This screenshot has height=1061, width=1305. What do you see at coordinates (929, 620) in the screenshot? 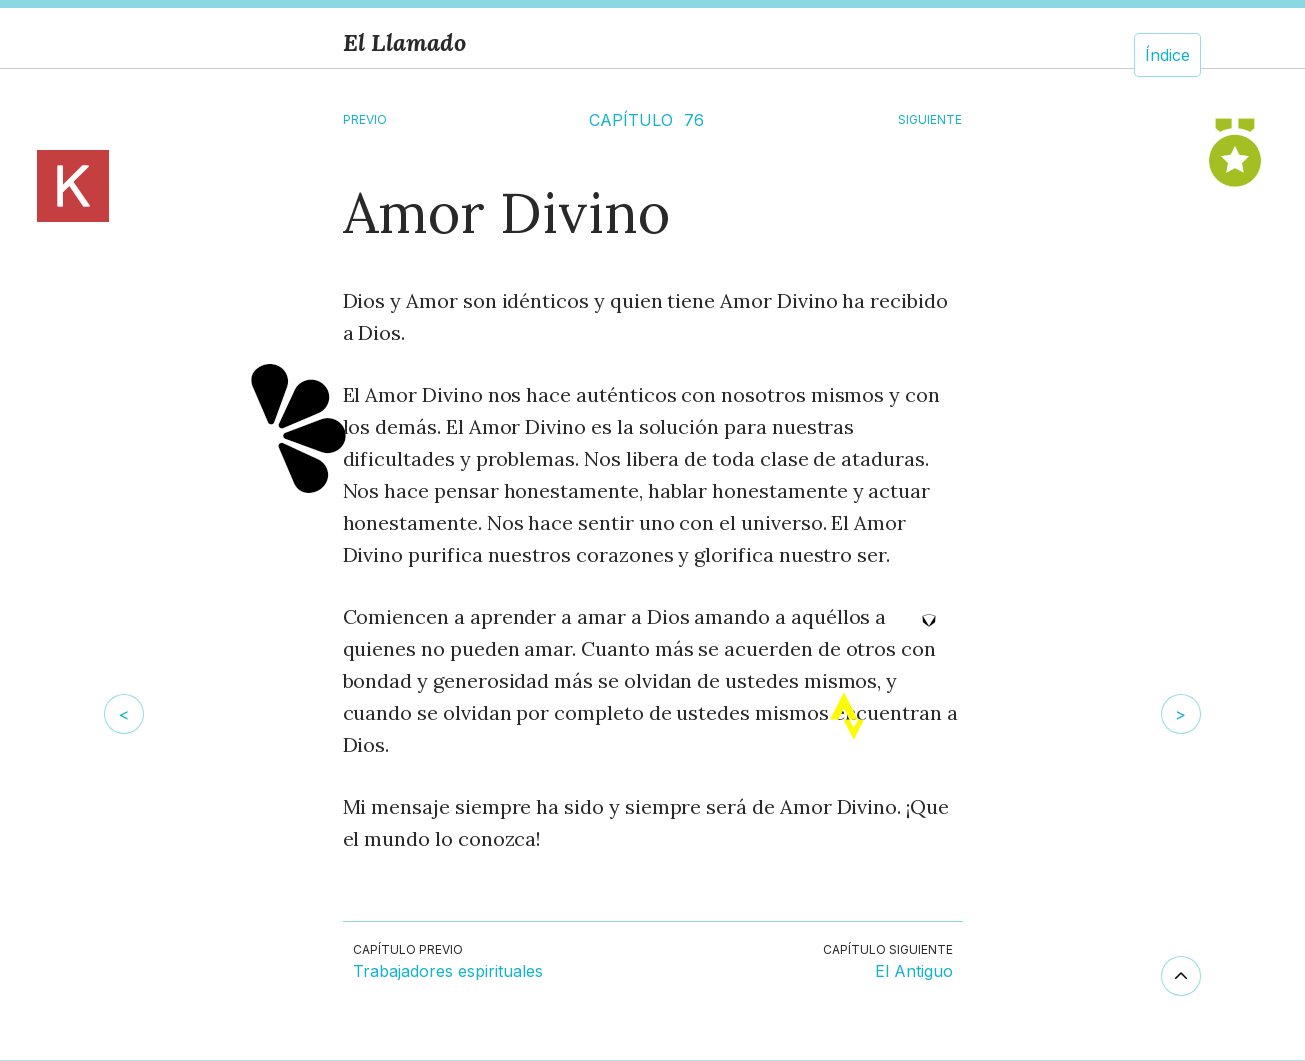
I see `openbase logo` at bounding box center [929, 620].